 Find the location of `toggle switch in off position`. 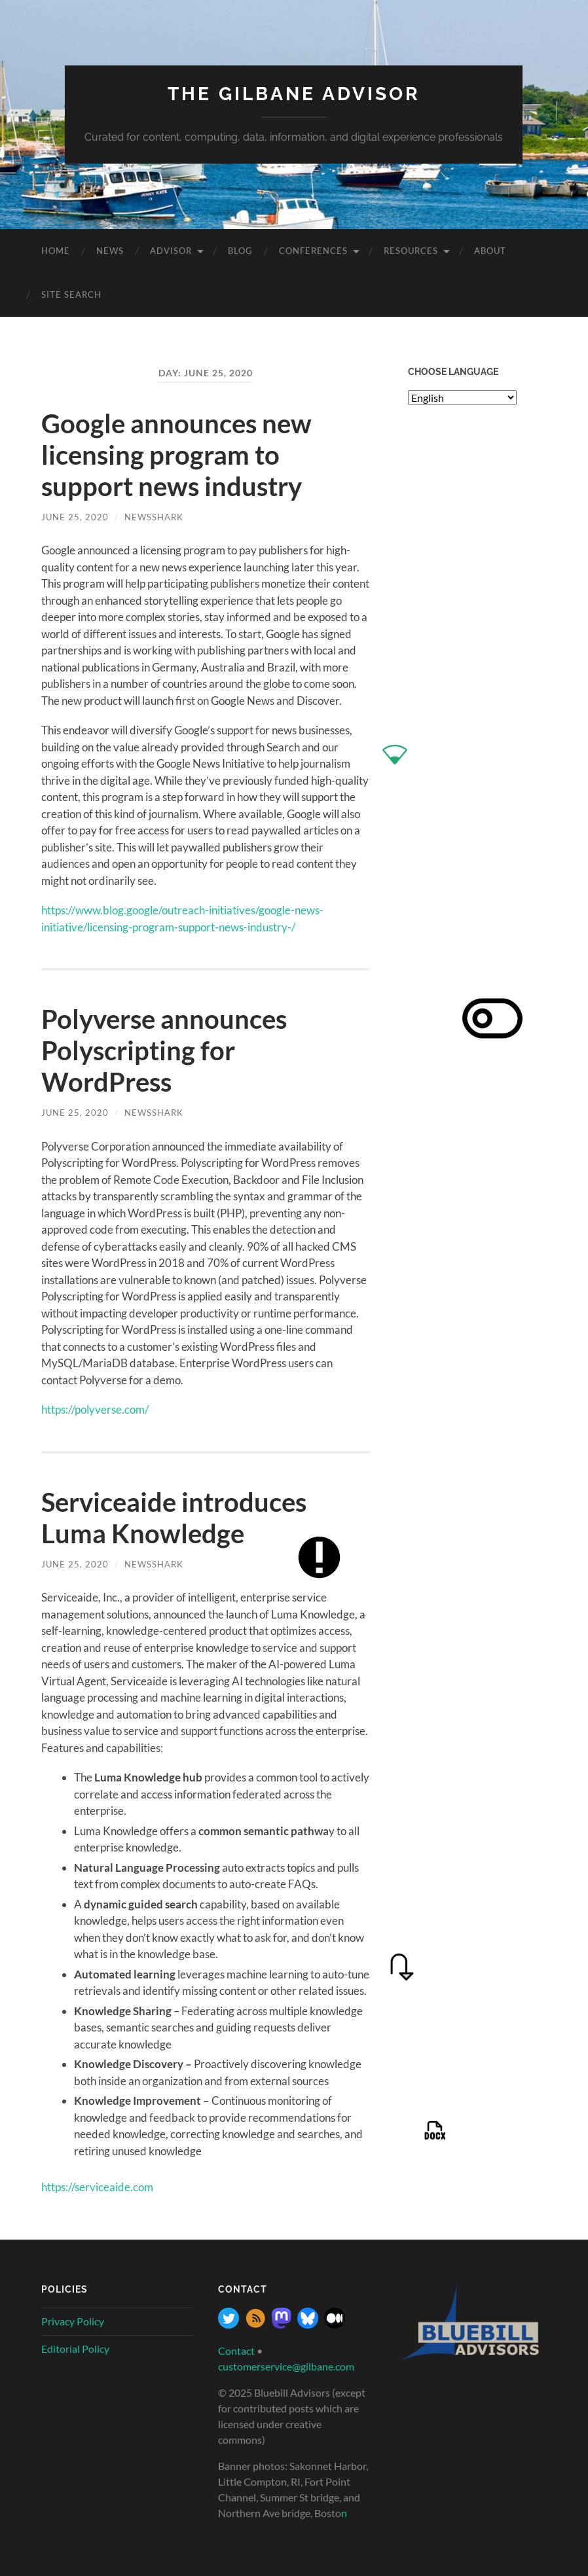

toggle switch in off position is located at coordinates (492, 1018).